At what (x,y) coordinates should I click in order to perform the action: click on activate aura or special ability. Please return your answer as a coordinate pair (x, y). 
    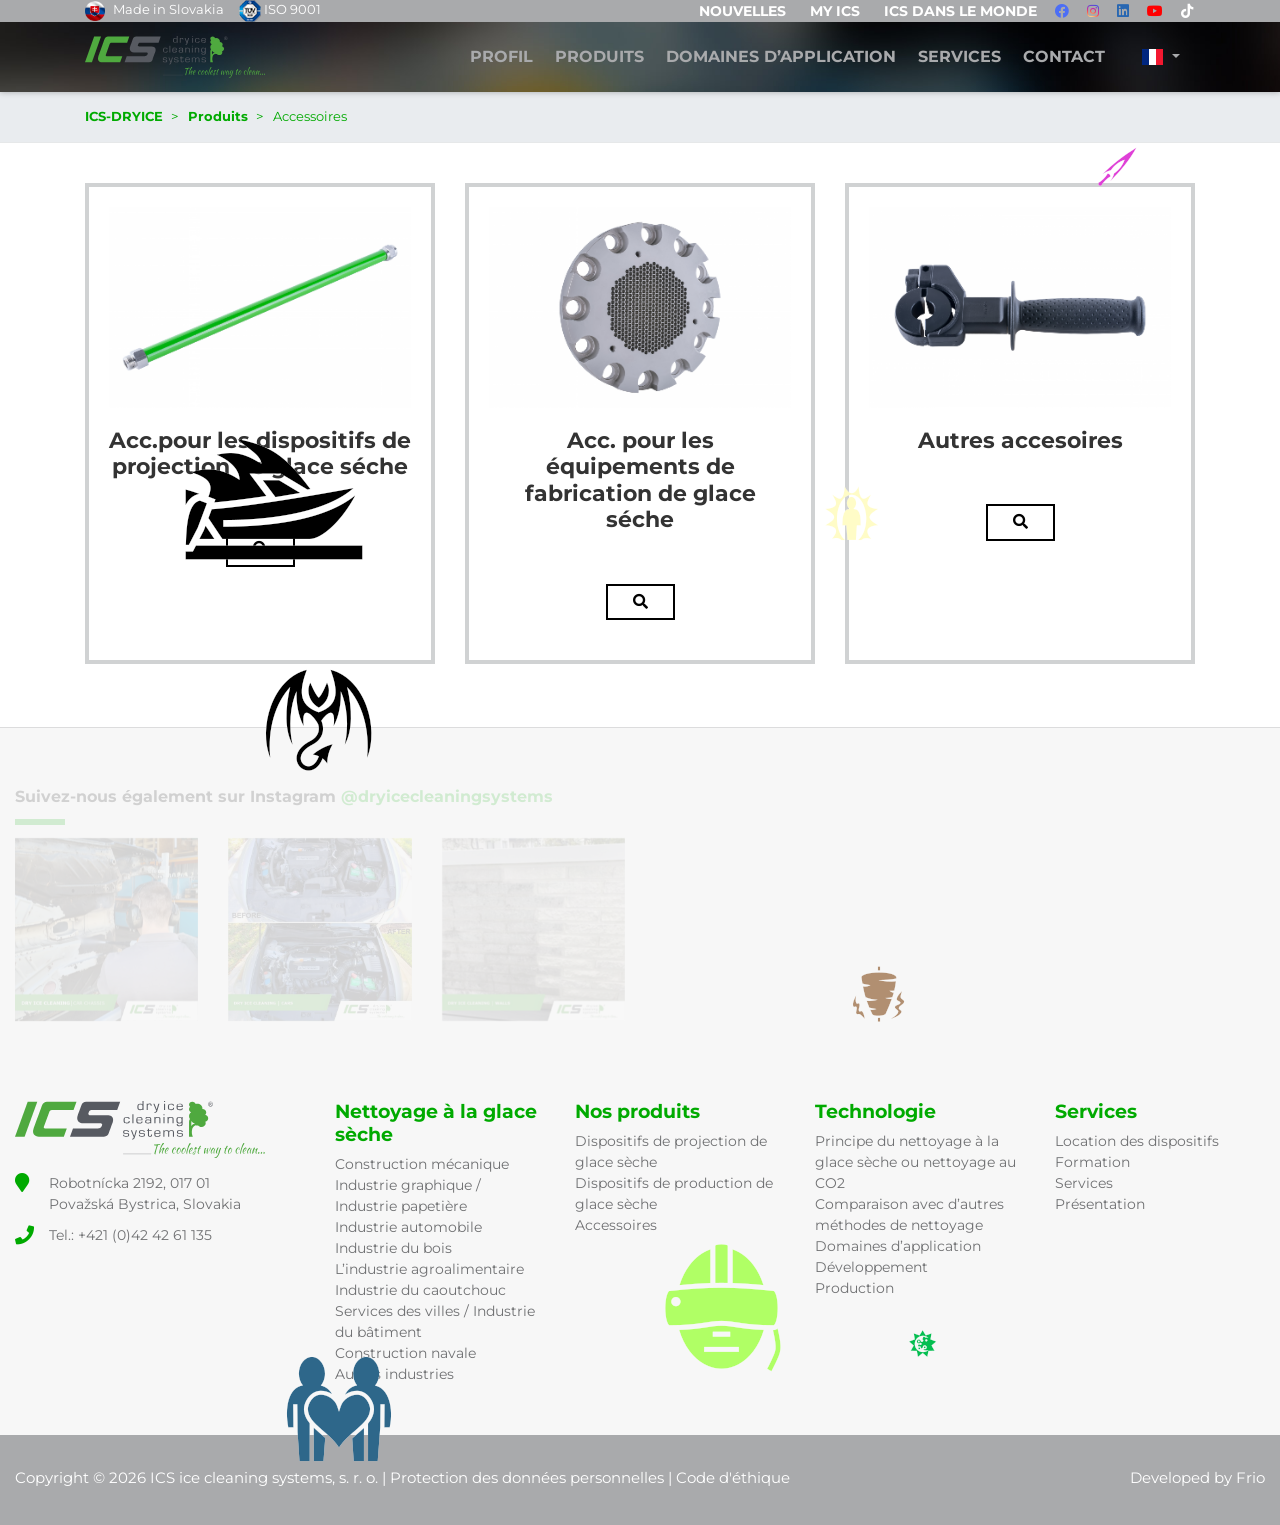
    Looking at the image, I should click on (851, 513).